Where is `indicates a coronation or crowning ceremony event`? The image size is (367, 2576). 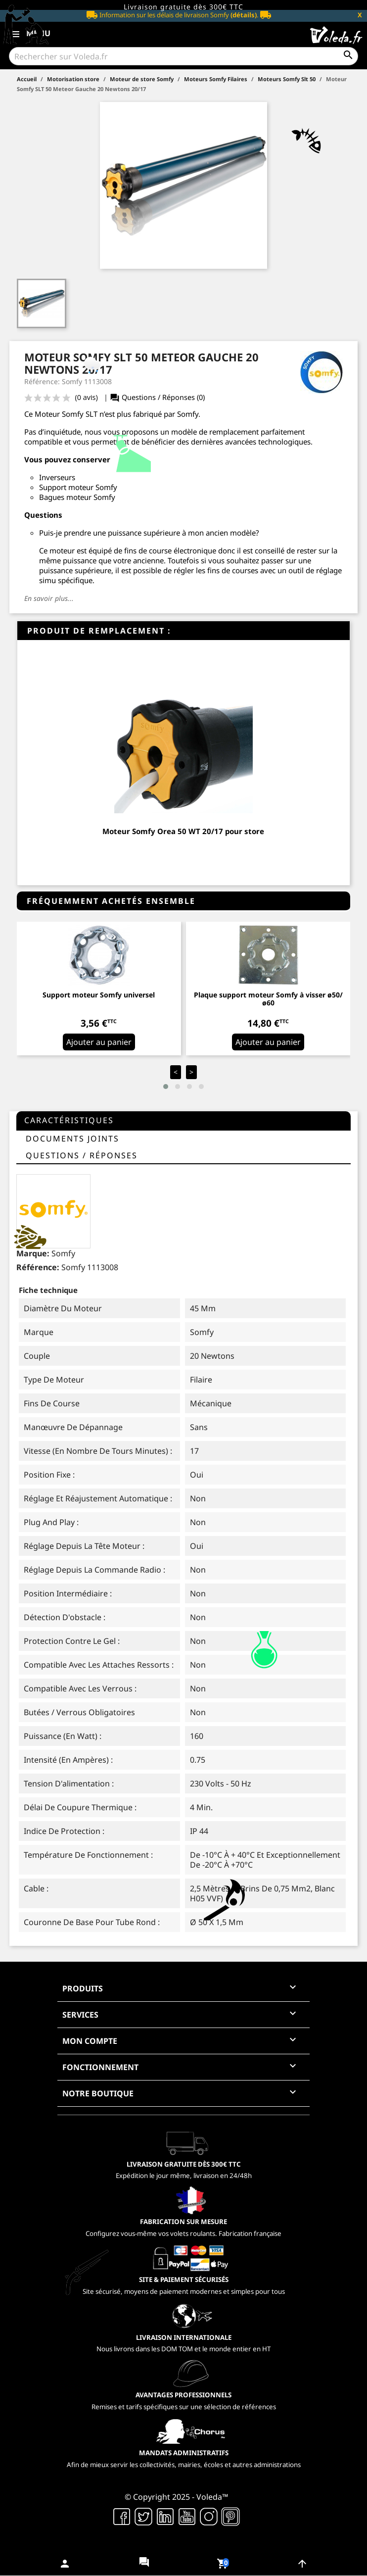 indicates a coronation or crowning ceremony event is located at coordinates (26, 24).